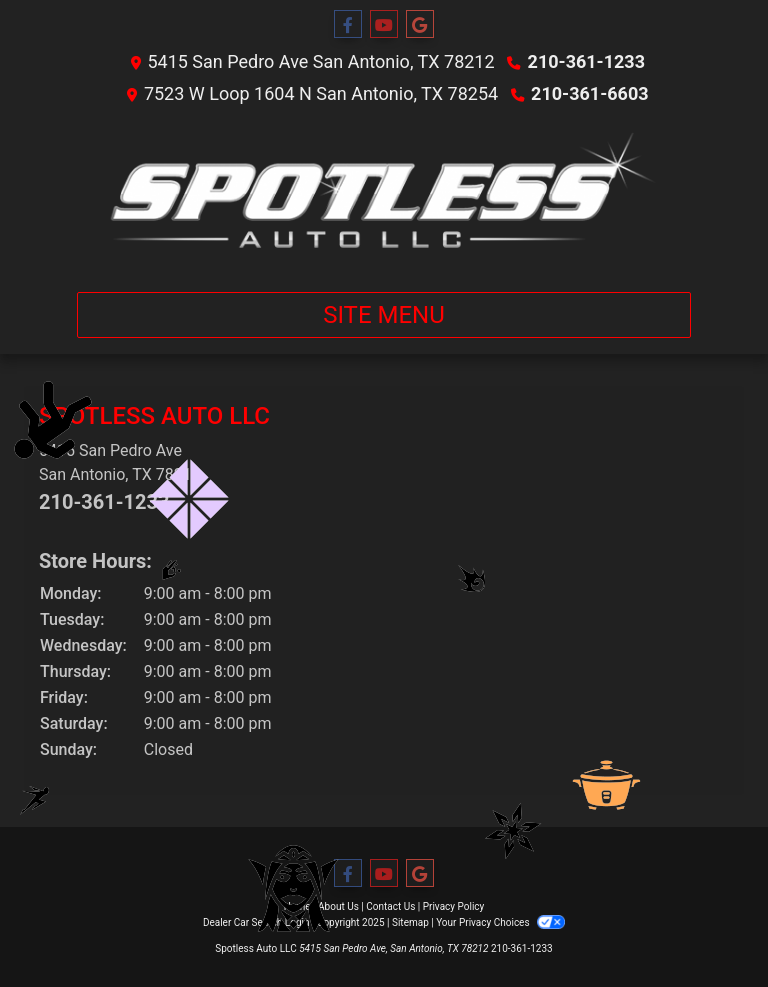 This screenshot has height=987, width=768. What do you see at coordinates (606, 780) in the screenshot?
I see `access rice cooker settings or controls` at bounding box center [606, 780].